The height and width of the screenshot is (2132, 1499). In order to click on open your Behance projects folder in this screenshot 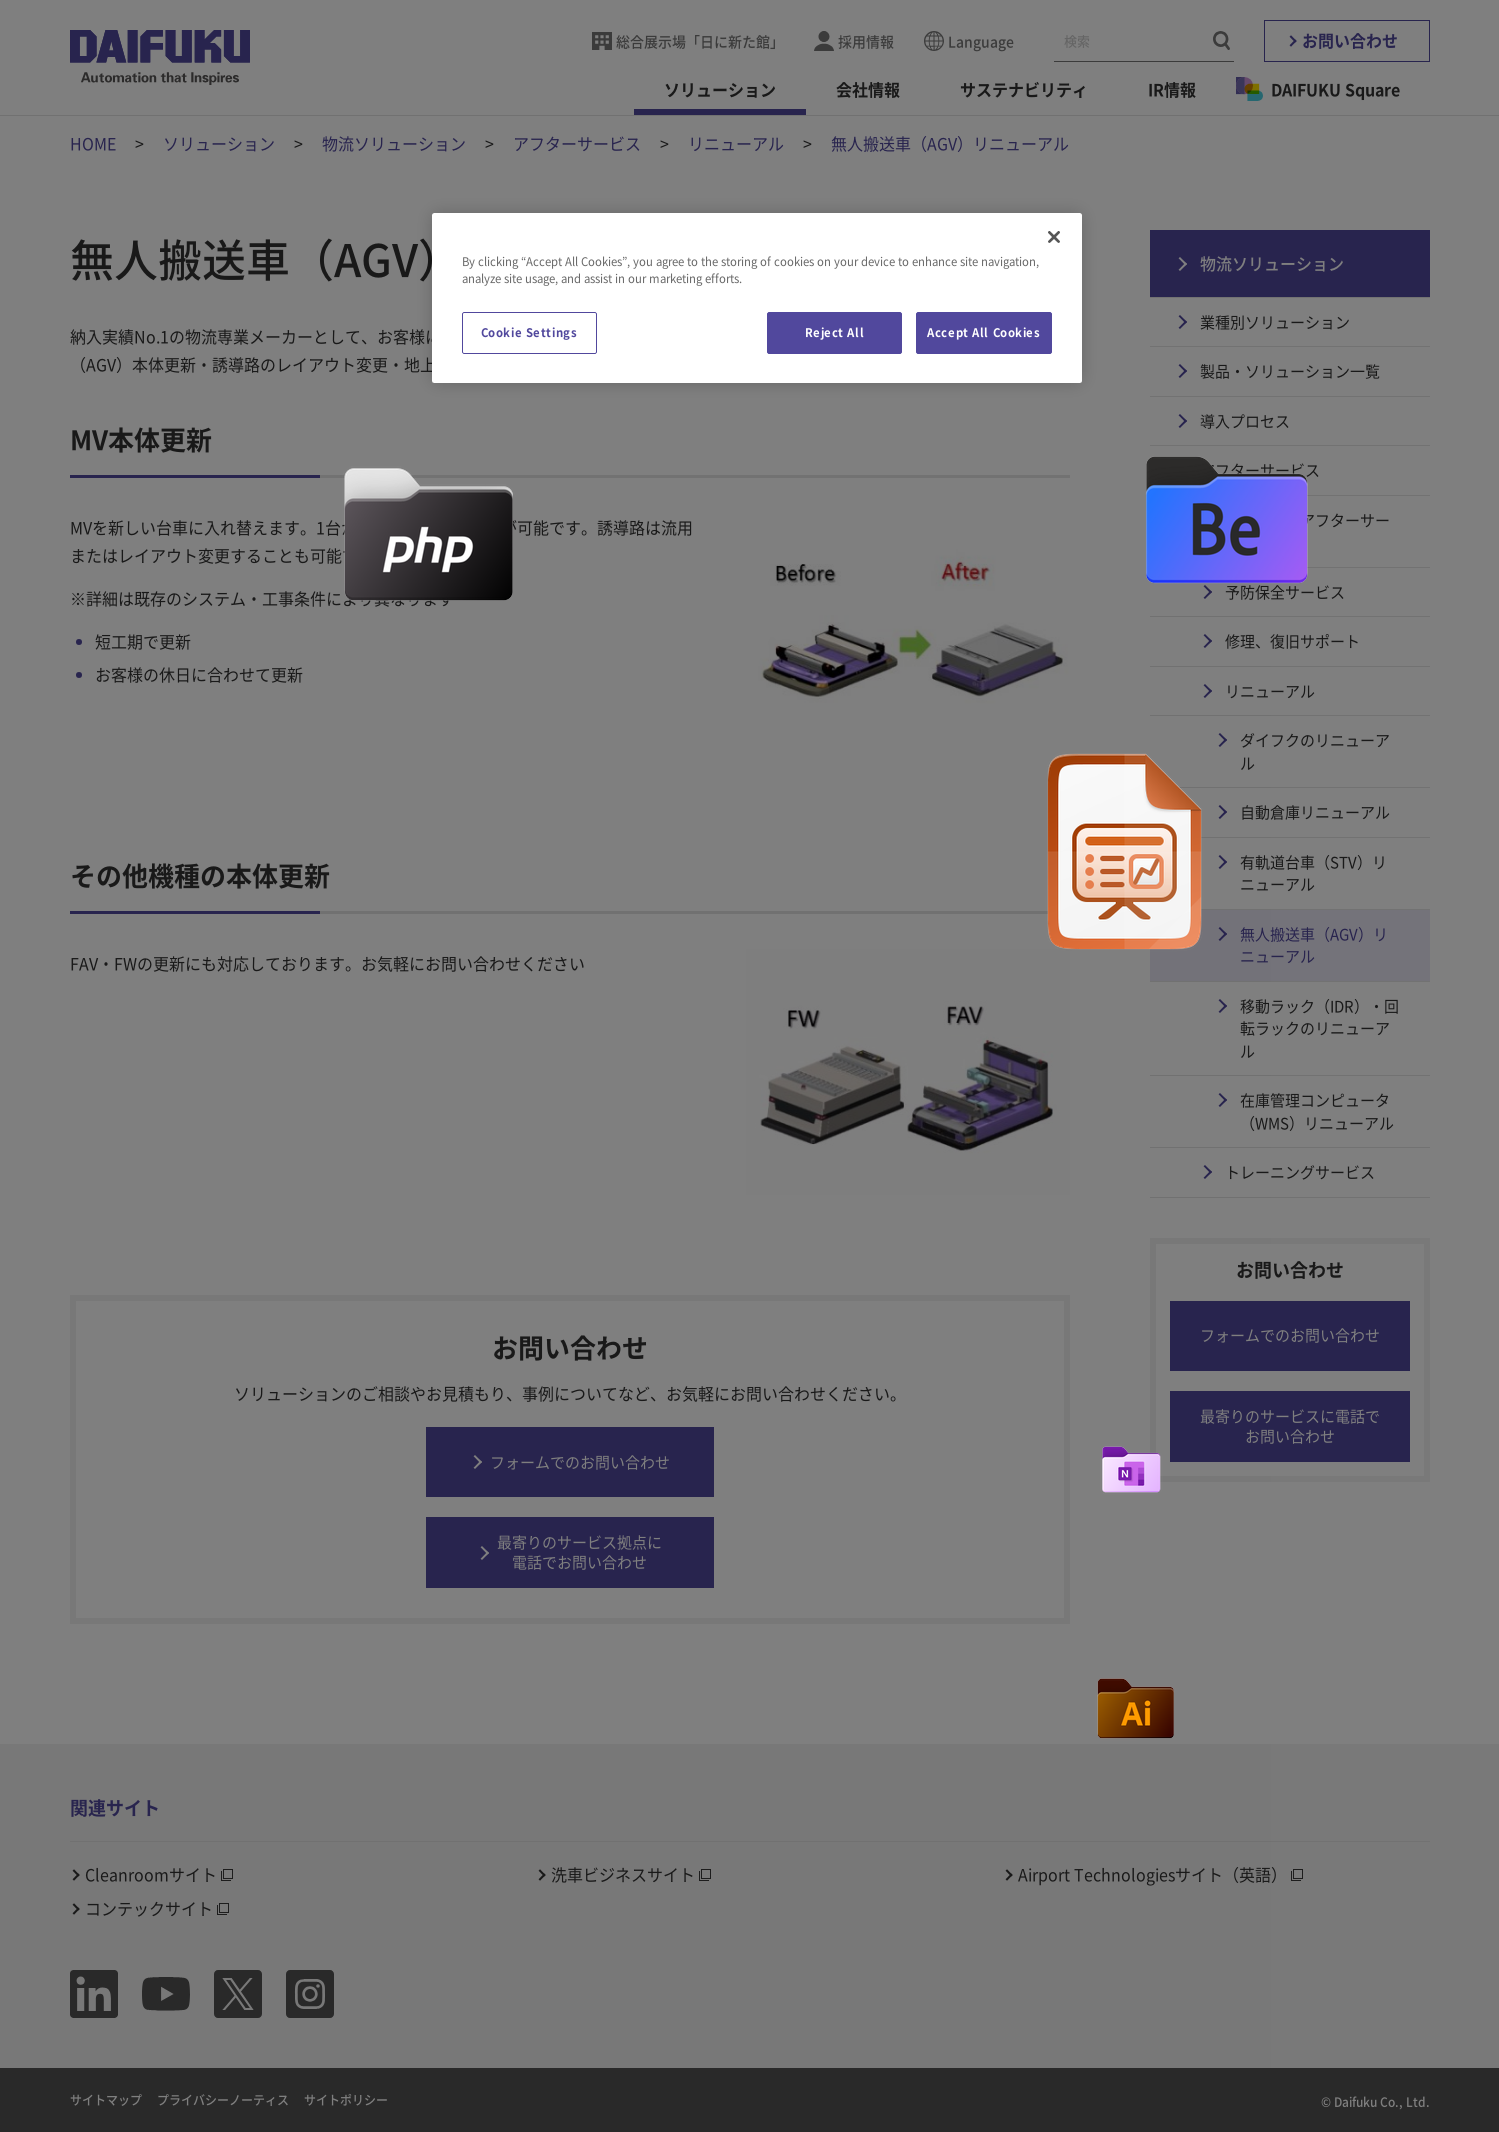, I will do `click(1226, 524)`.